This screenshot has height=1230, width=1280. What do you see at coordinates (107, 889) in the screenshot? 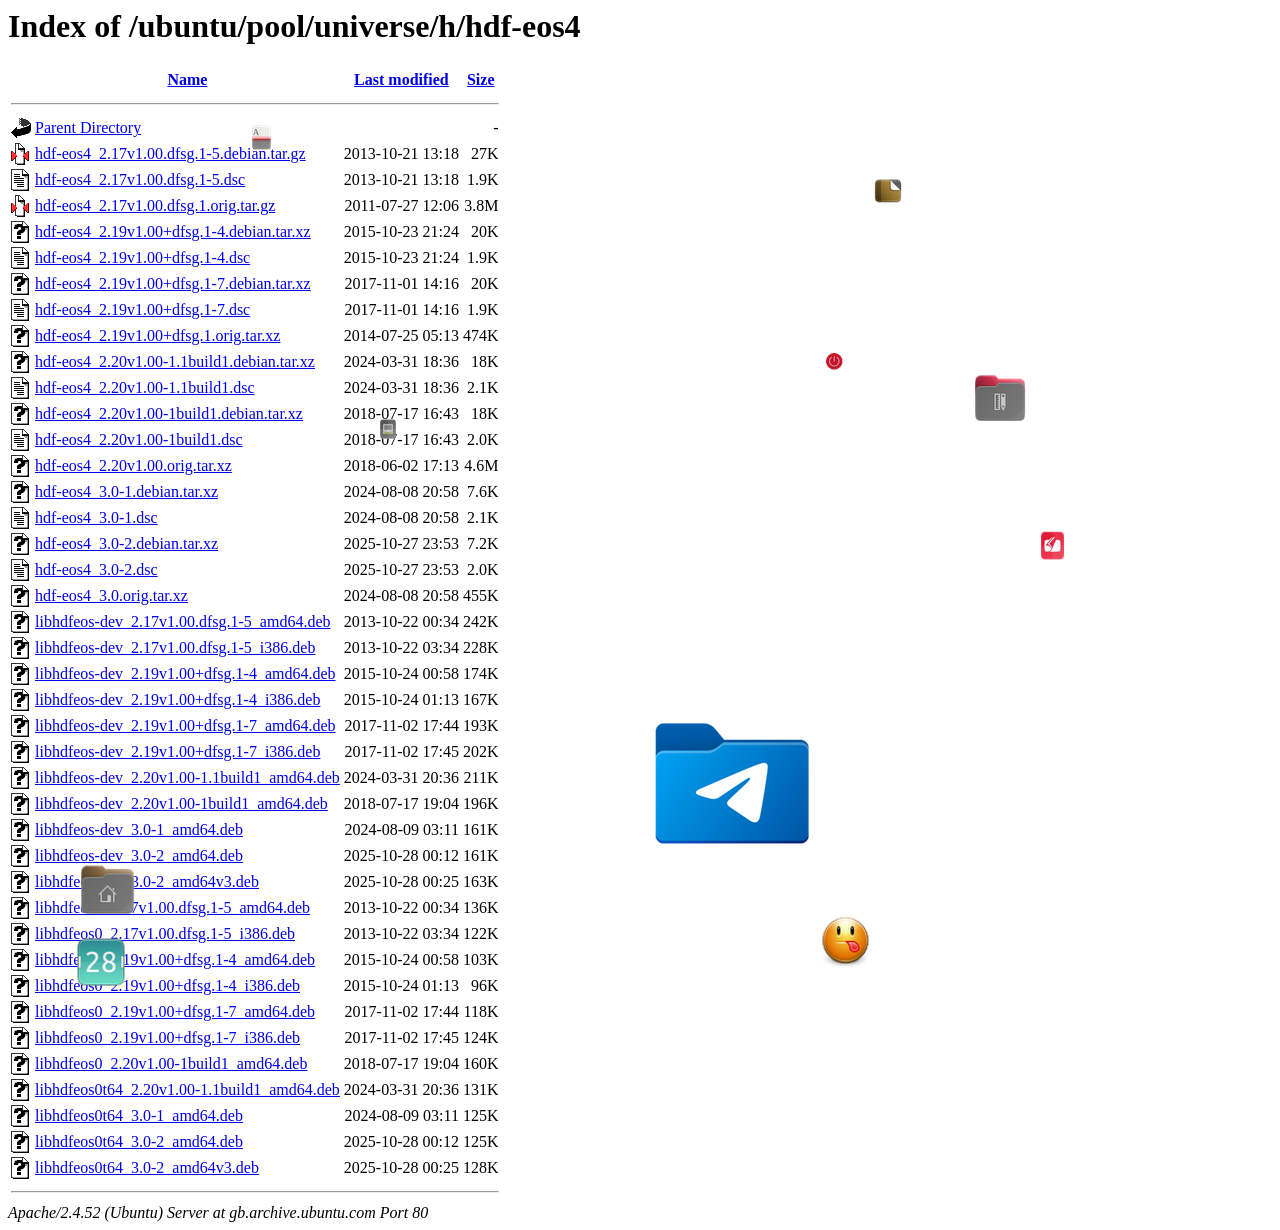
I see `access your home folder` at bounding box center [107, 889].